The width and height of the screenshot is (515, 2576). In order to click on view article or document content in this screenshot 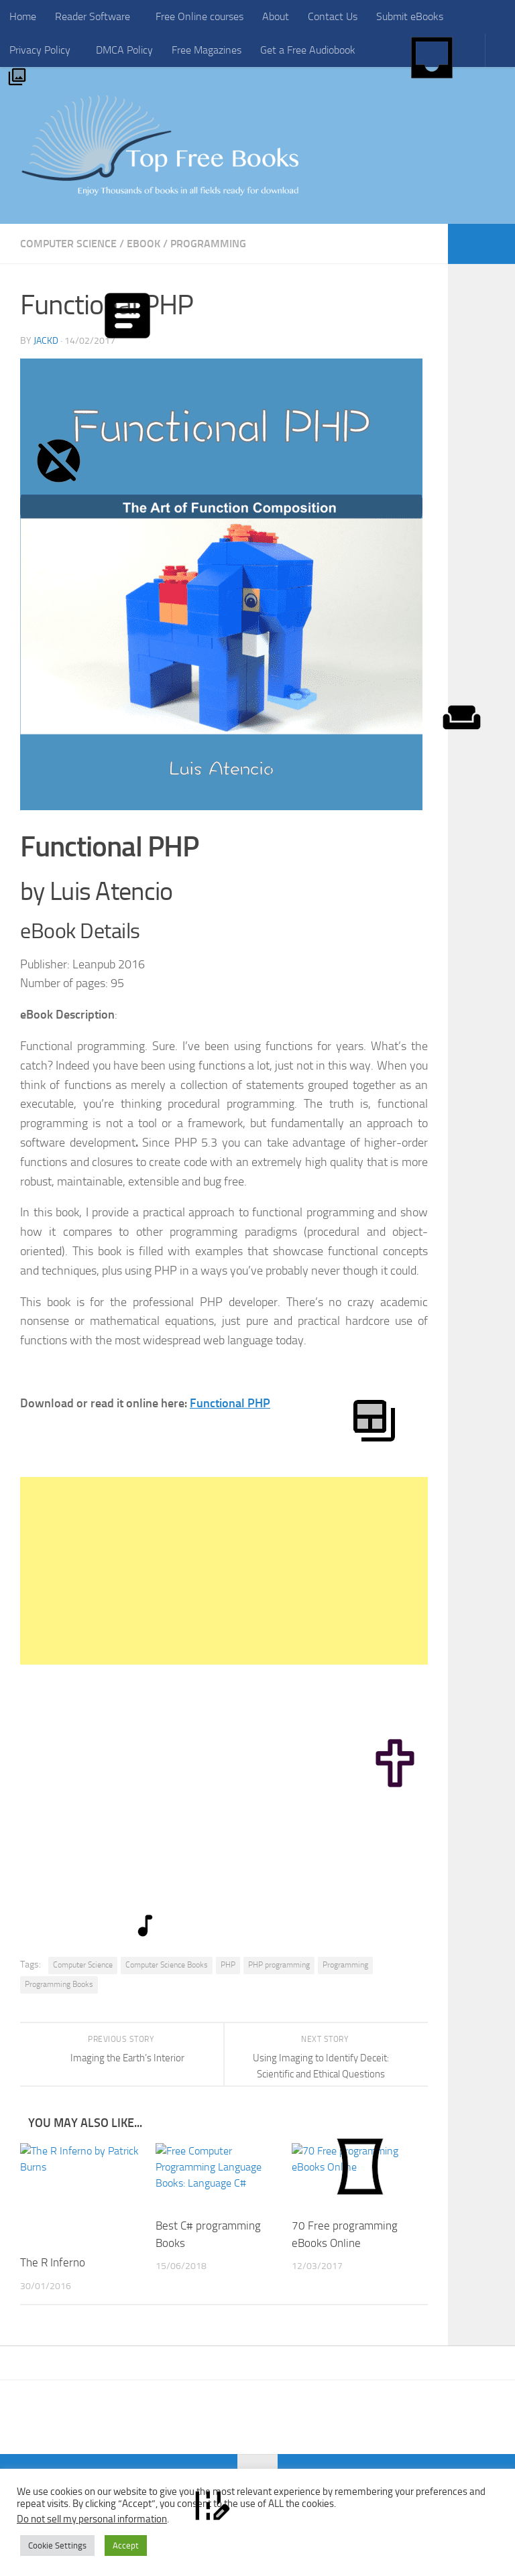, I will do `click(127, 316)`.